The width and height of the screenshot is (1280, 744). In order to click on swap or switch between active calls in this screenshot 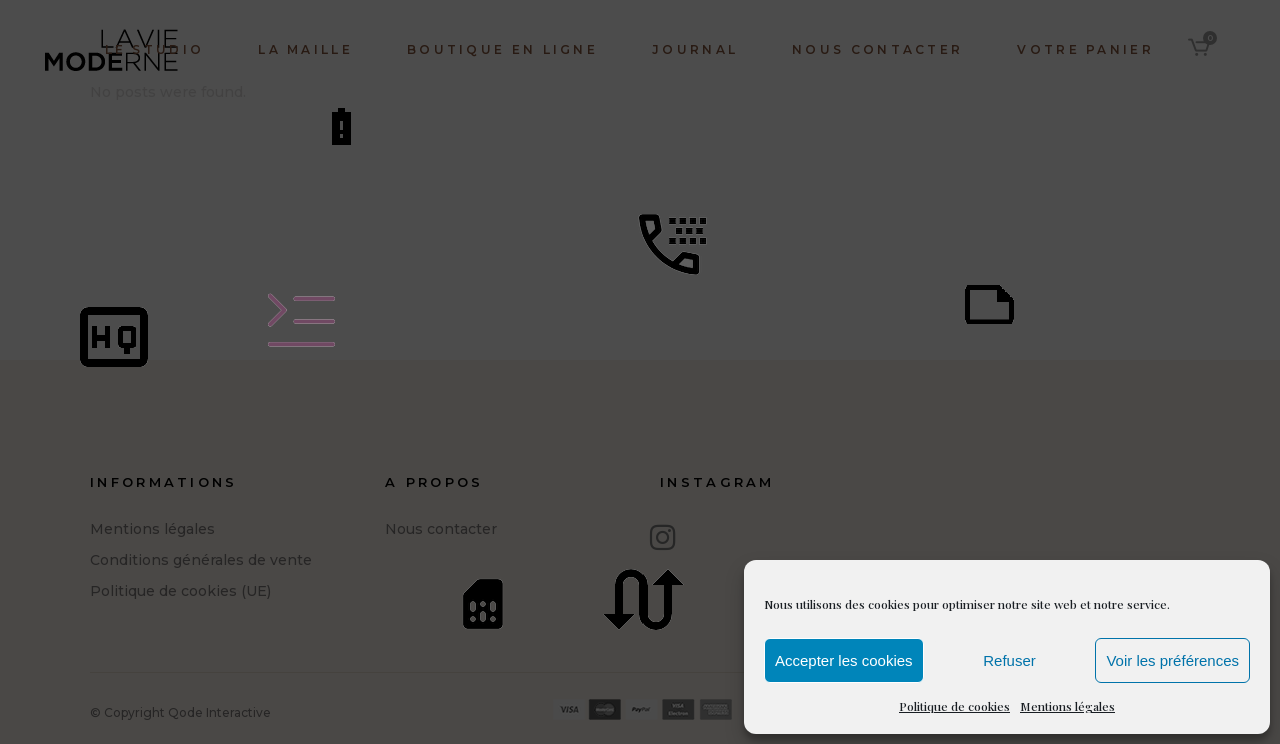, I will do `click(643, 601)`.